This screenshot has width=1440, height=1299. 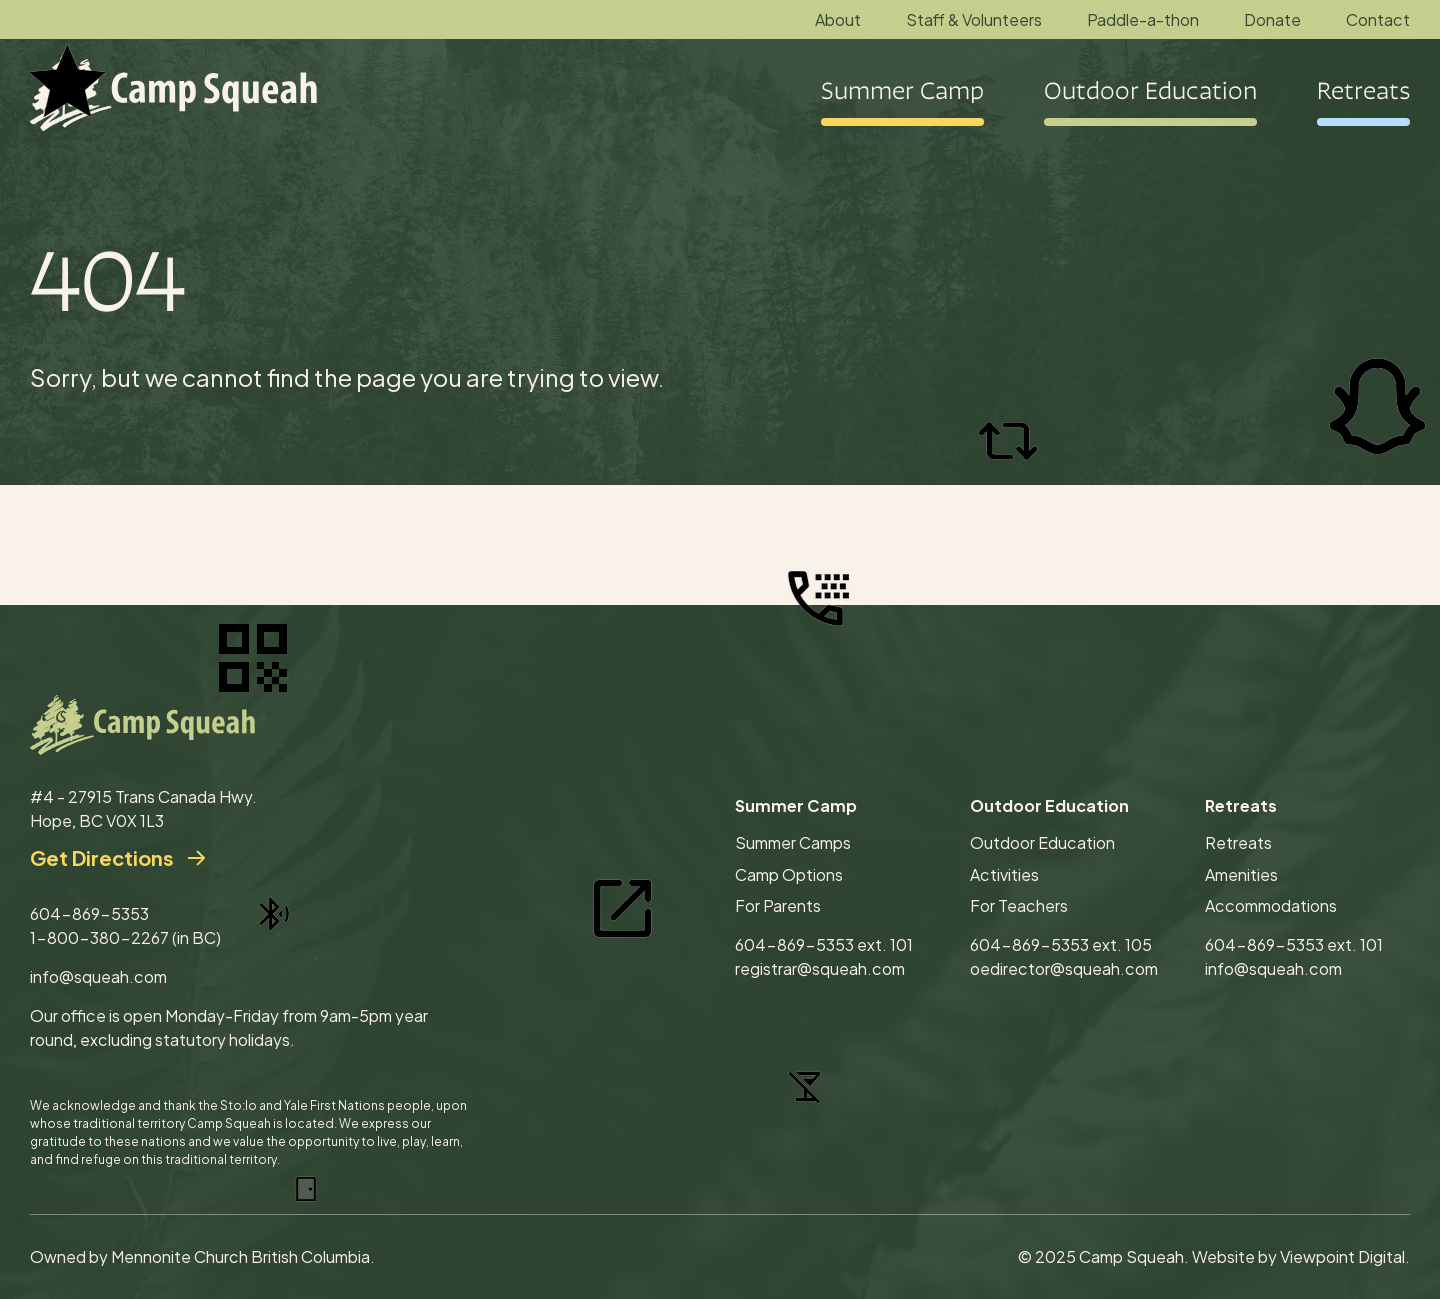 I want to click on access door sensor settings, so click(x=306, y=1189).